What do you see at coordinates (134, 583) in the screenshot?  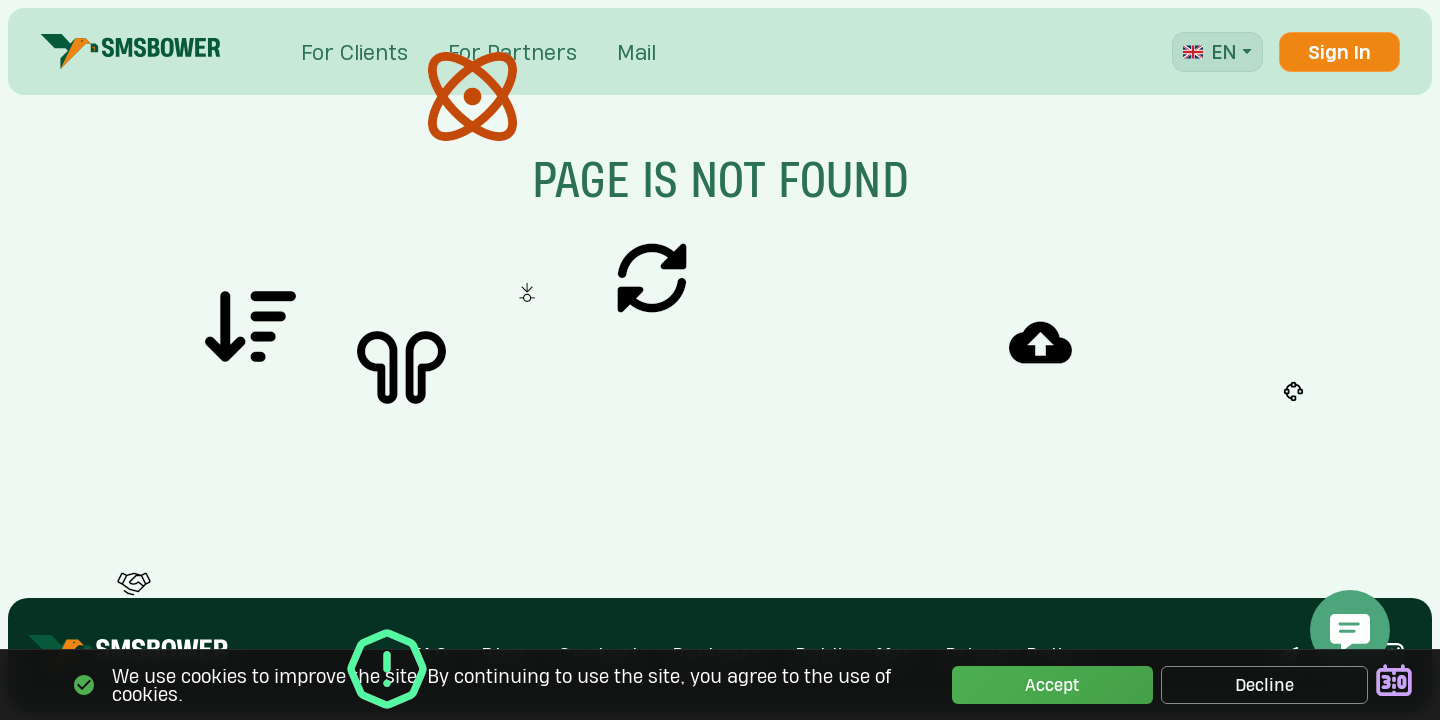 I see `initiate a partnership or collaboration` at bounding box center [134, 583].